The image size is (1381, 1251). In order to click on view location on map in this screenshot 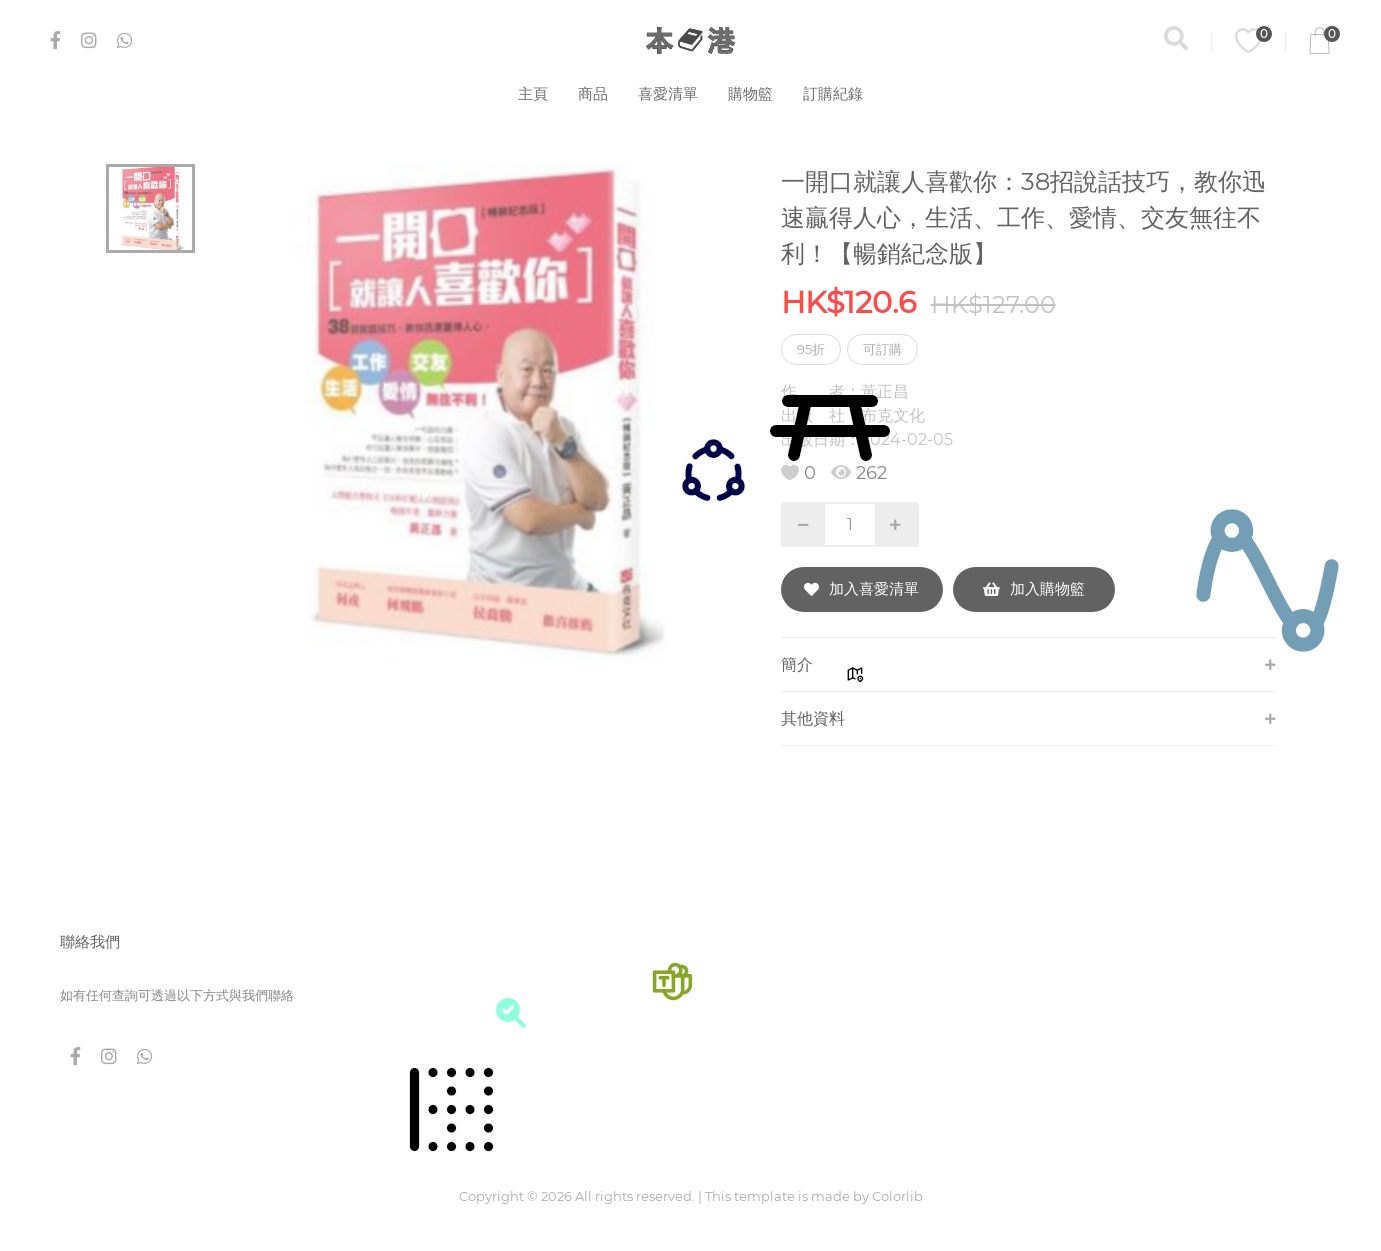, I will do `click(855, 674)`.